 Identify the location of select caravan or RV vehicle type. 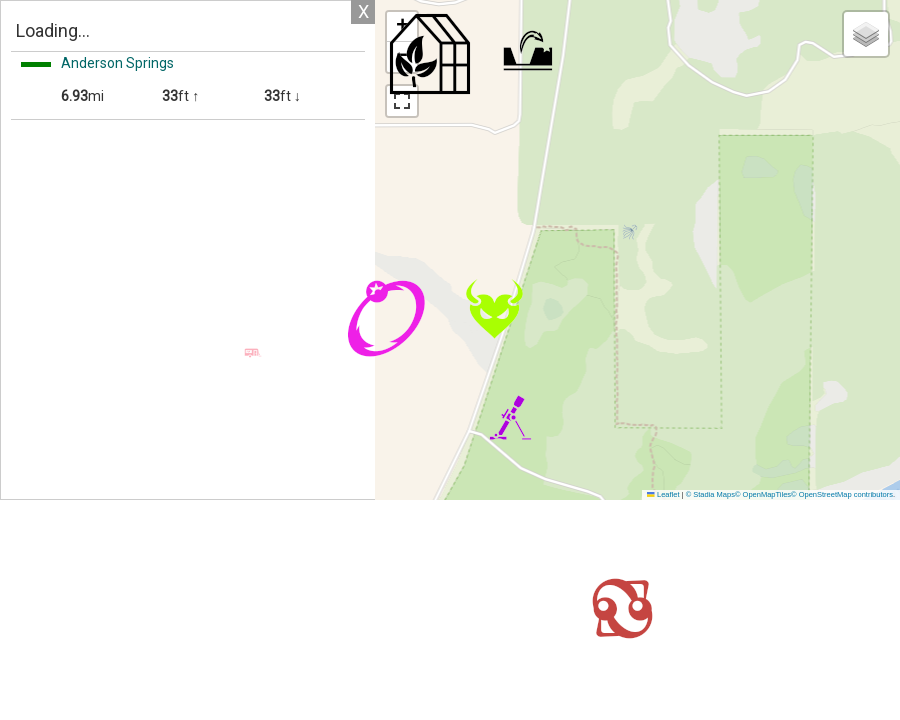
(253, 353).